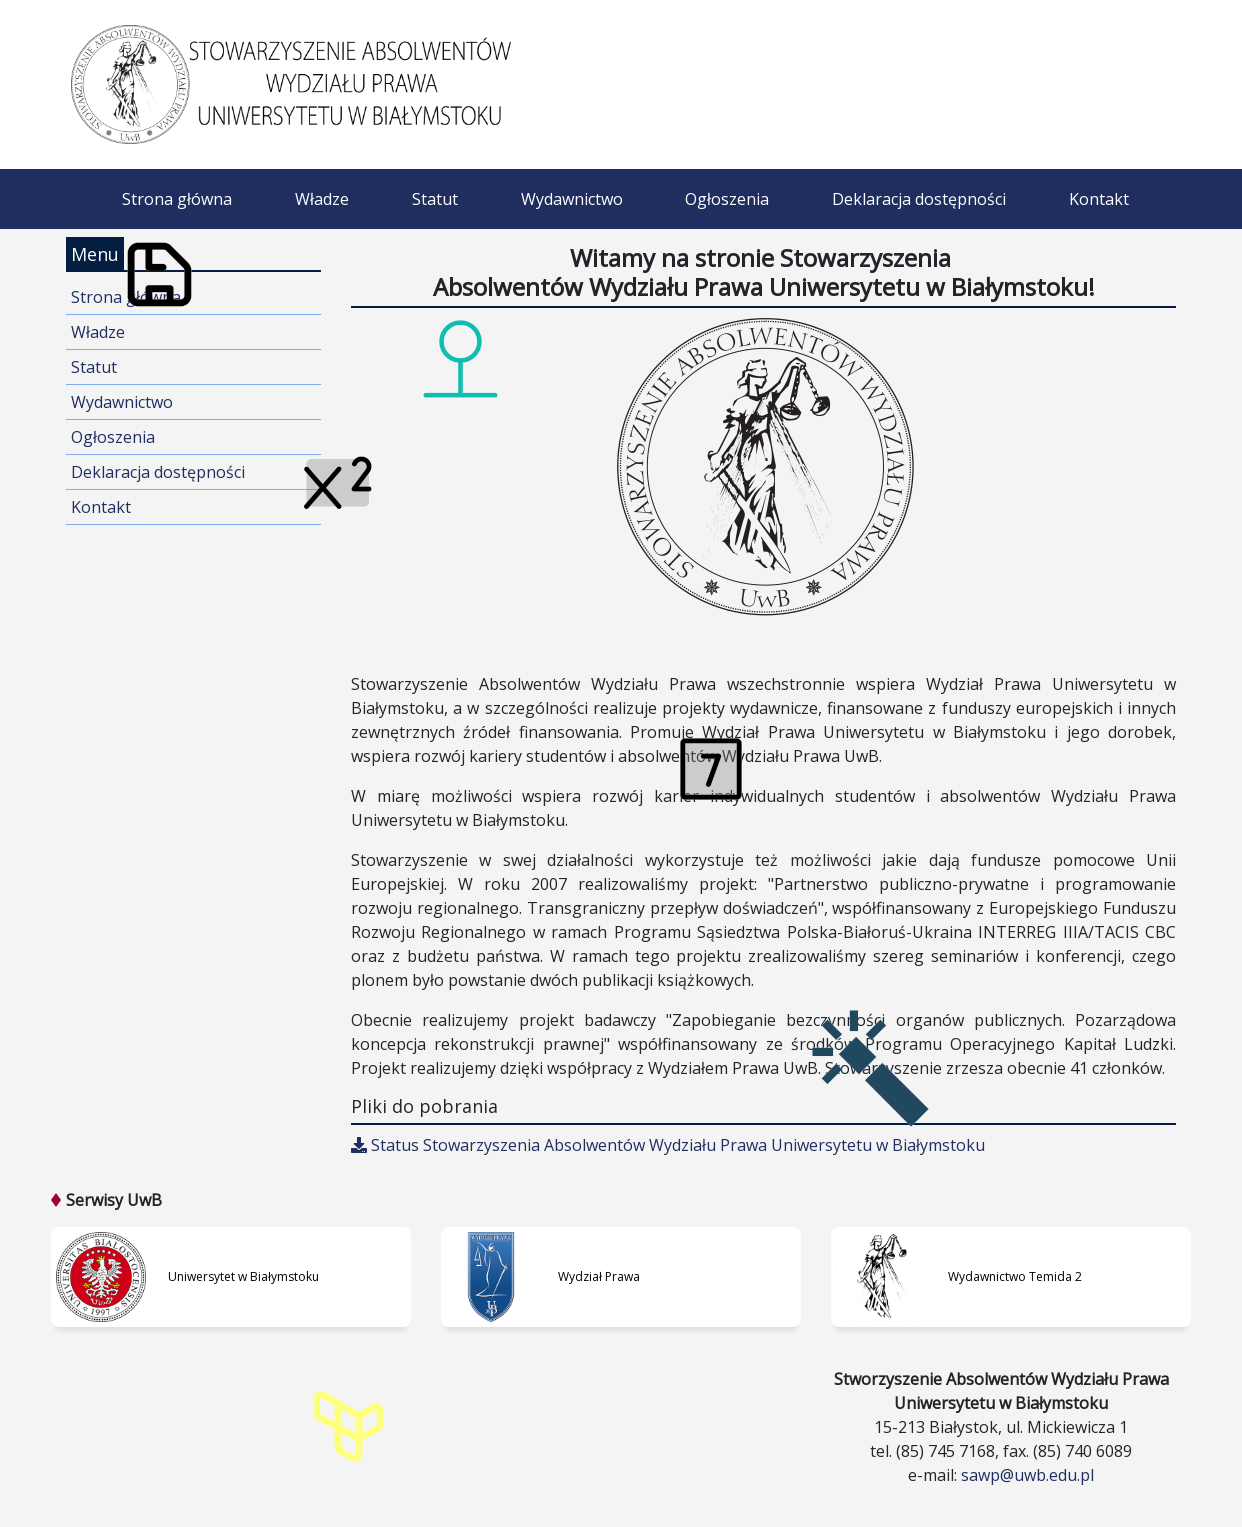 This screenshot has height=1527, width=1242. Describe the element at coordinates (348, 1426) in the screenshot. I see `terraform by hashicorp branding or integration` at that location.